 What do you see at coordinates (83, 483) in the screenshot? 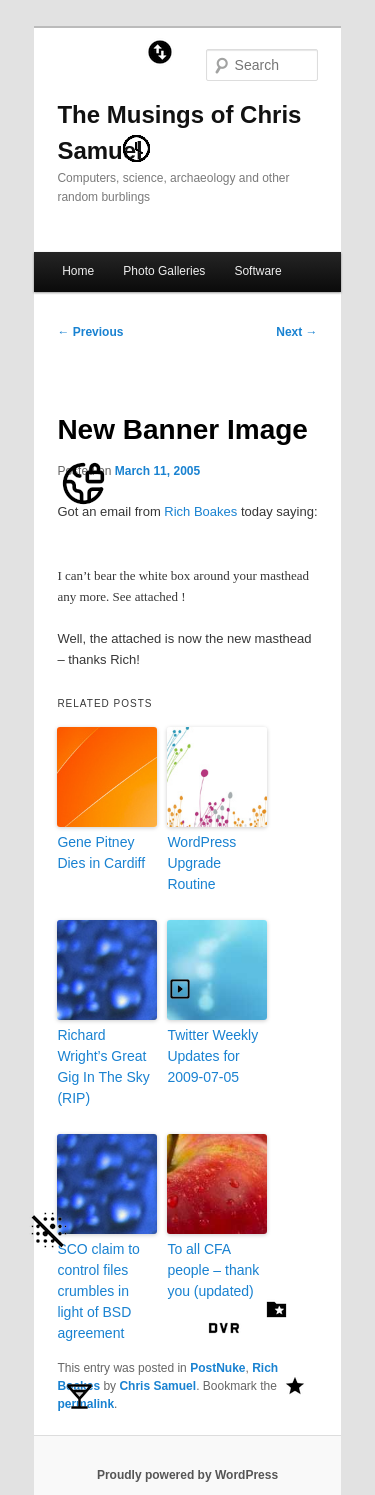
I see `access global security or privacy settings` at bounding box center [83, 483].